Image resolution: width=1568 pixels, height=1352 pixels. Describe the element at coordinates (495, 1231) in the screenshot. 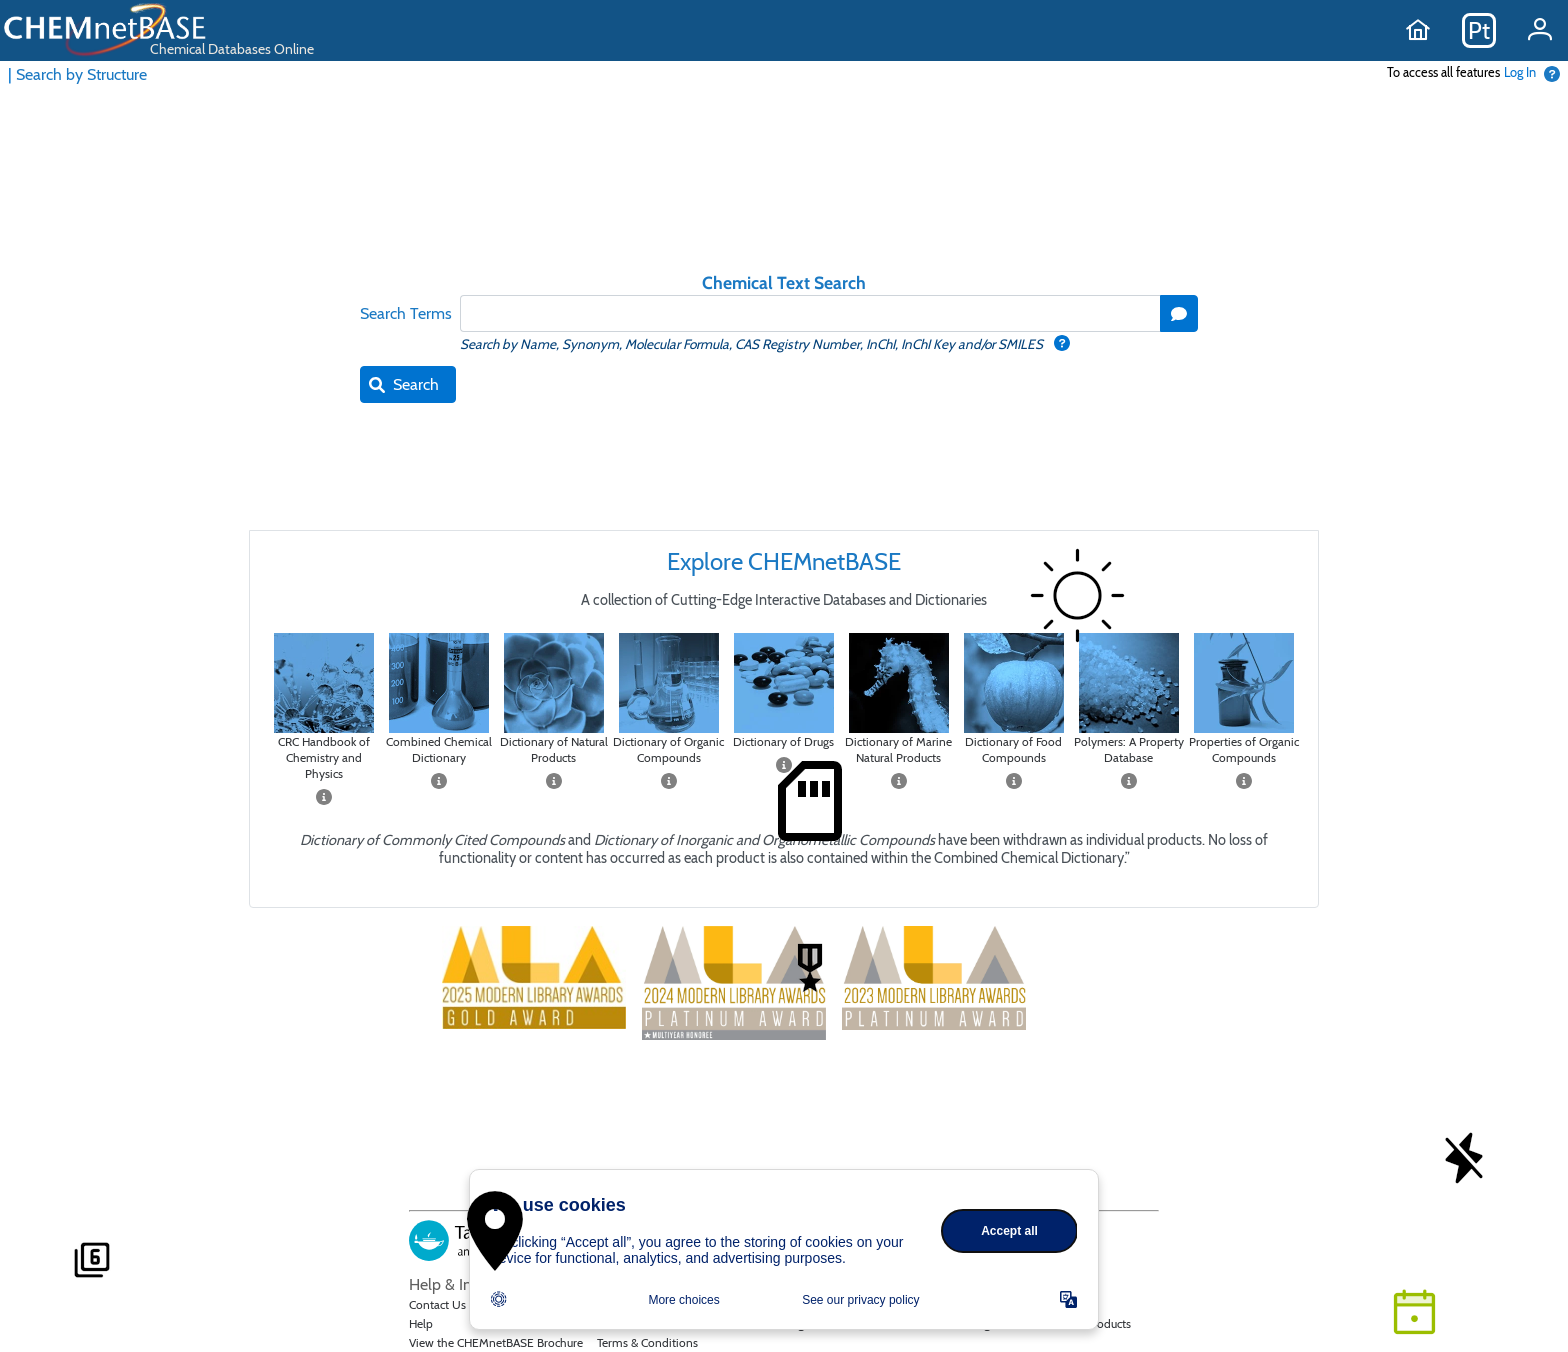

I see `view current location on map` at that location.